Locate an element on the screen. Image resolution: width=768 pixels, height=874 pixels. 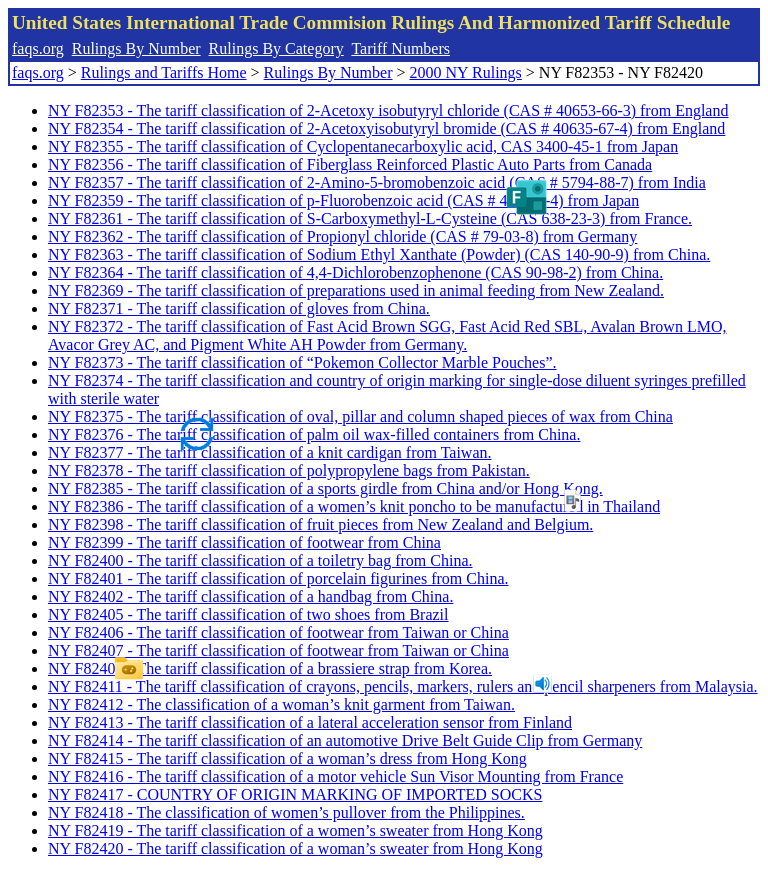
open a media file containing audio or video content is located at coordinates (572, 500).